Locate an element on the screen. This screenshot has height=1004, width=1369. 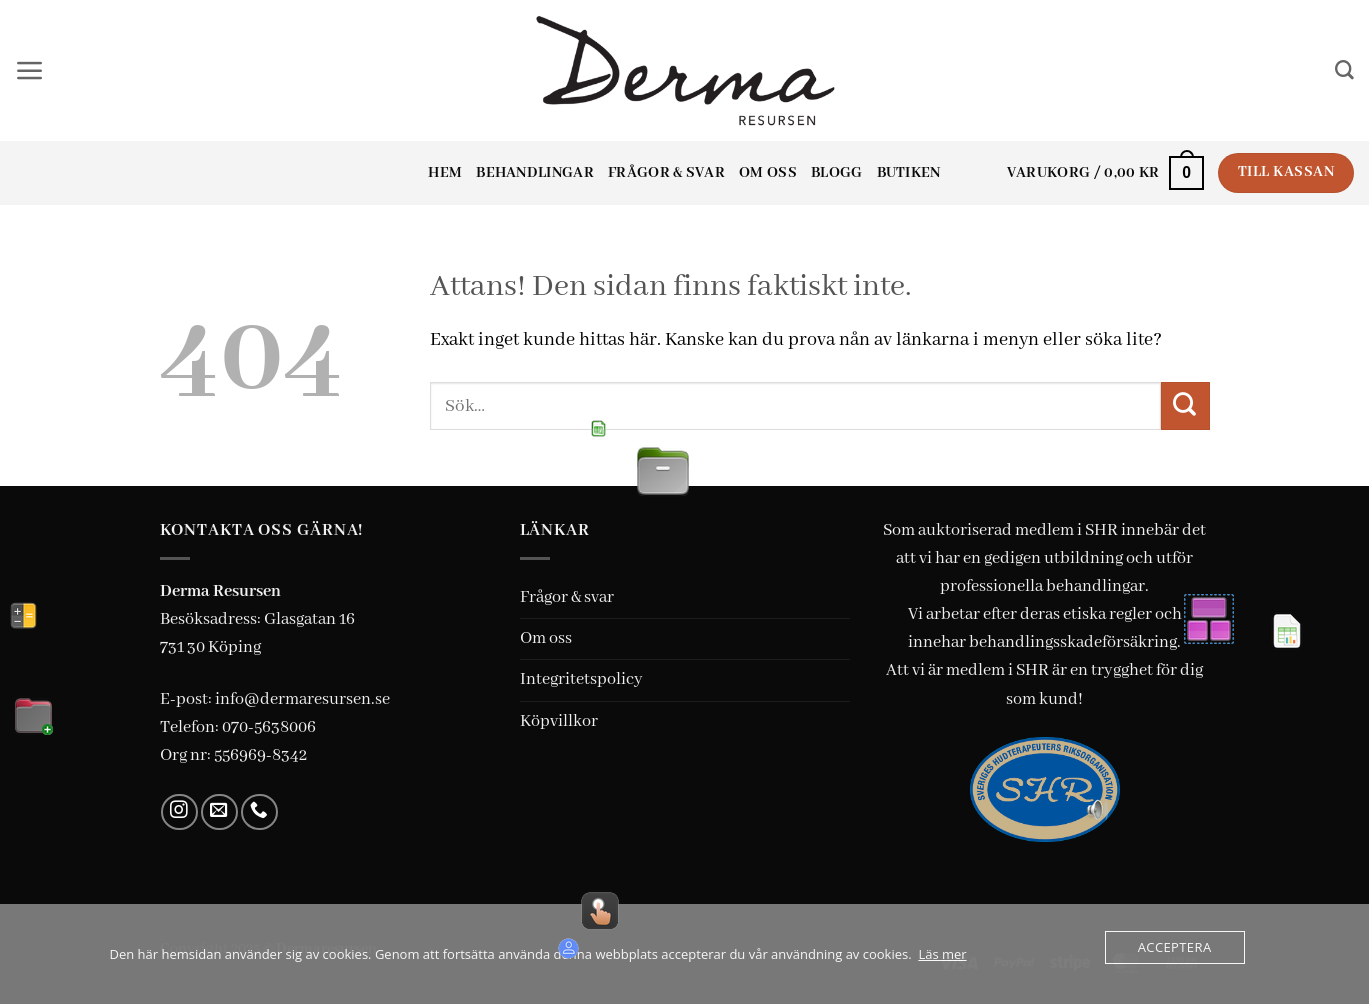
touchscreen input settings is located at coordinates (600, 911).